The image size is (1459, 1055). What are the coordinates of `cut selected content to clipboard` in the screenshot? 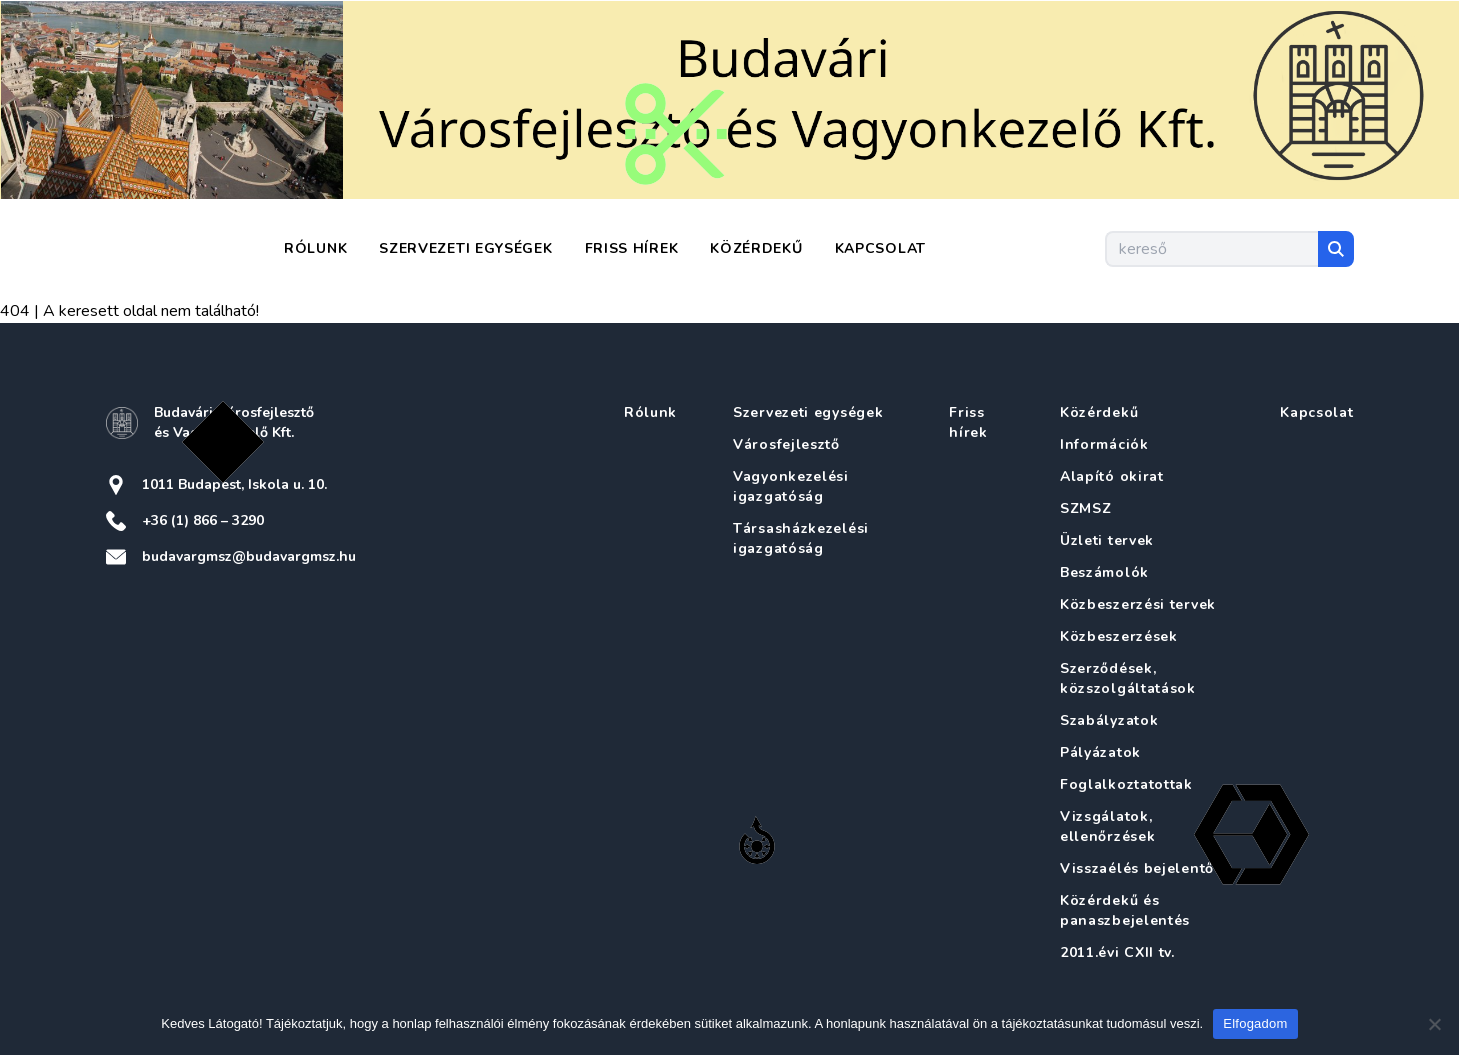 It's located at (676, 134).